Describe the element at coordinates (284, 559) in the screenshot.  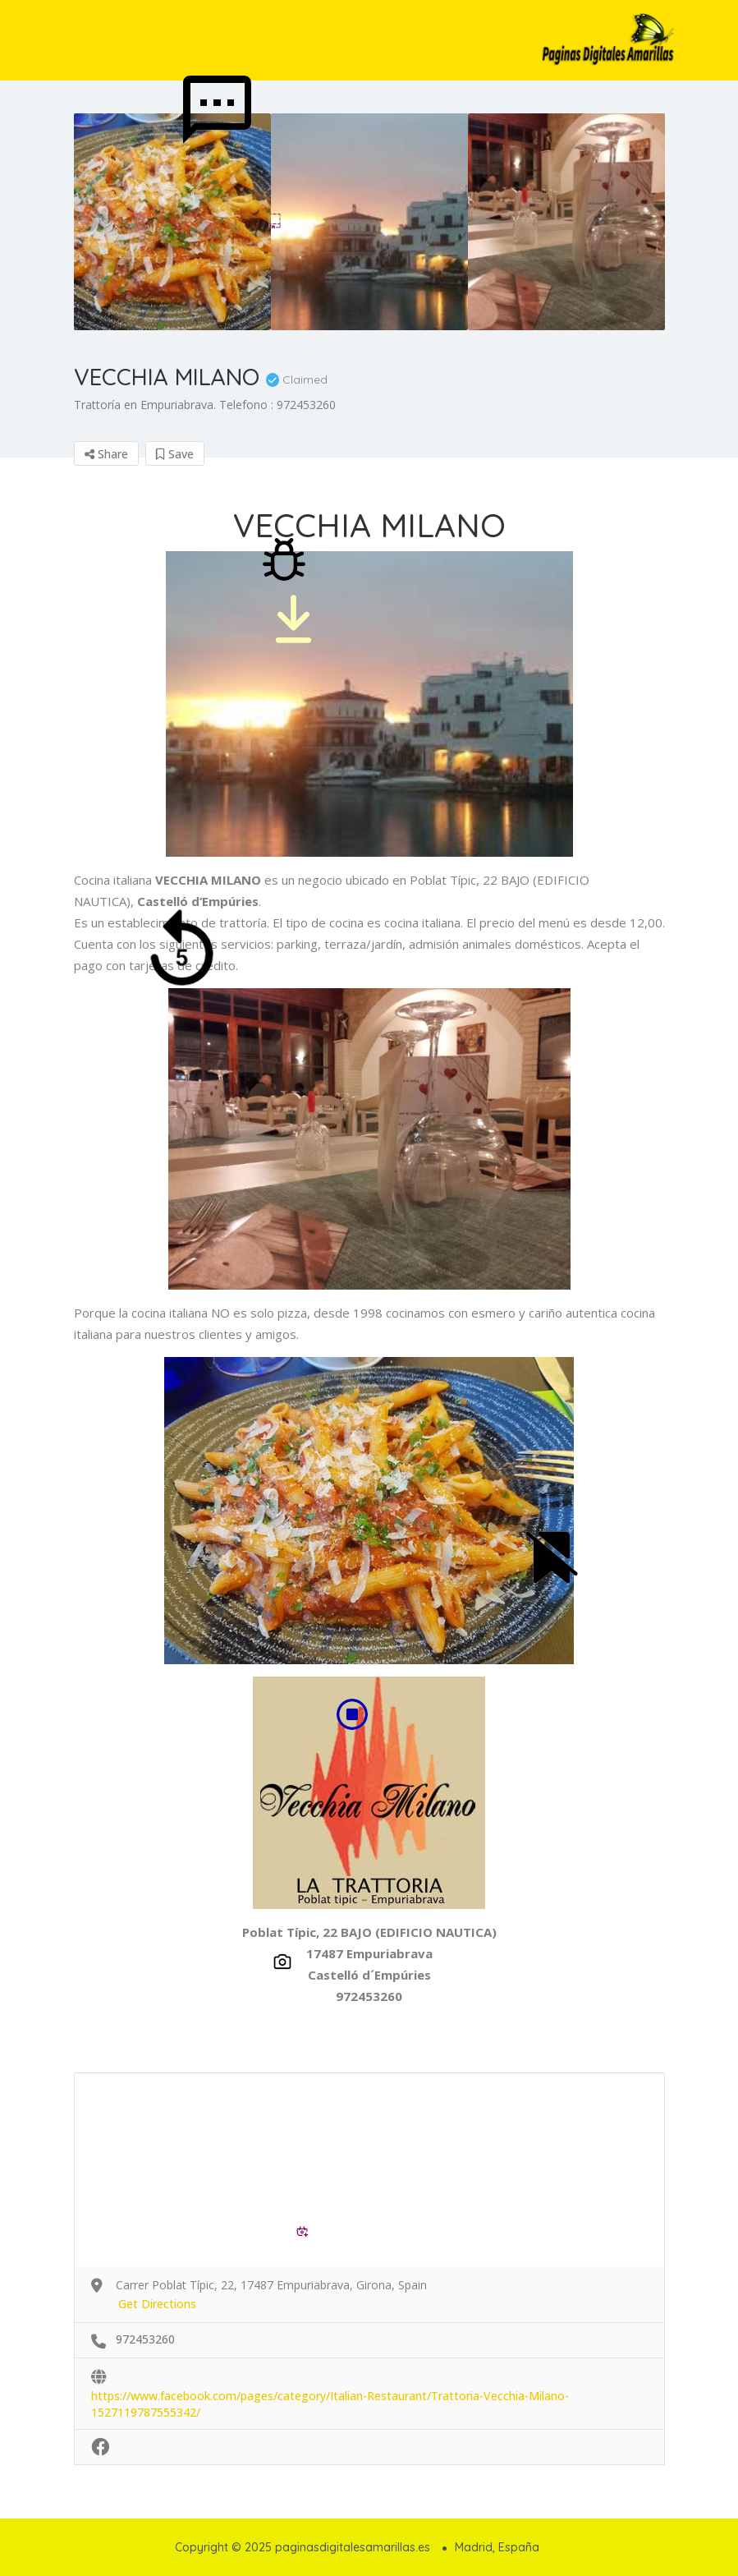
I see `report a bug or issue` at that location.